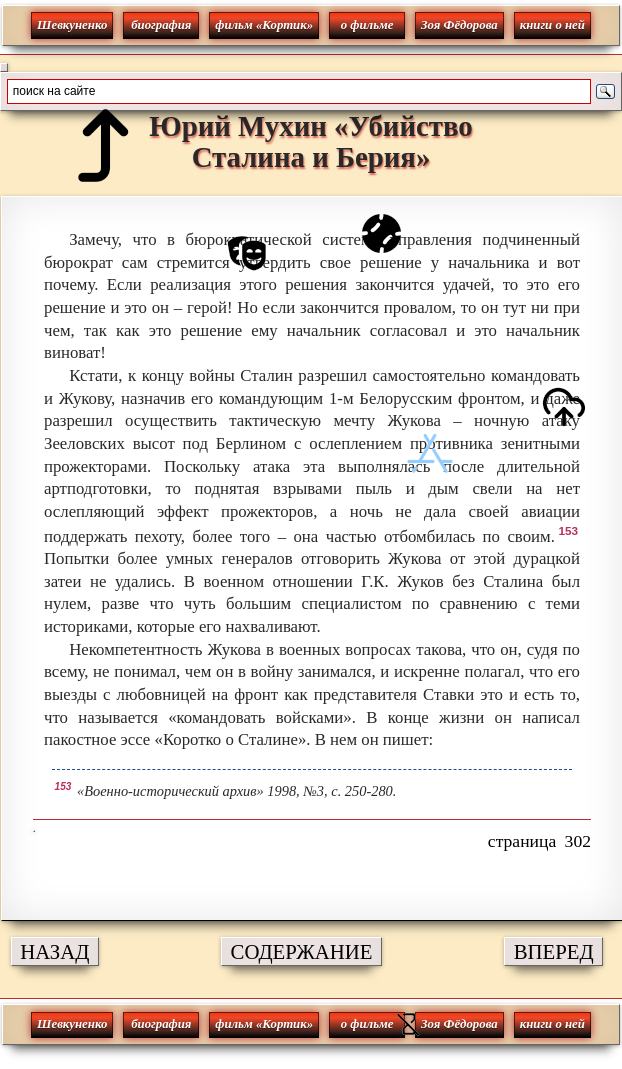  I want to click on view baseball scores or stats, so click(381, 233).